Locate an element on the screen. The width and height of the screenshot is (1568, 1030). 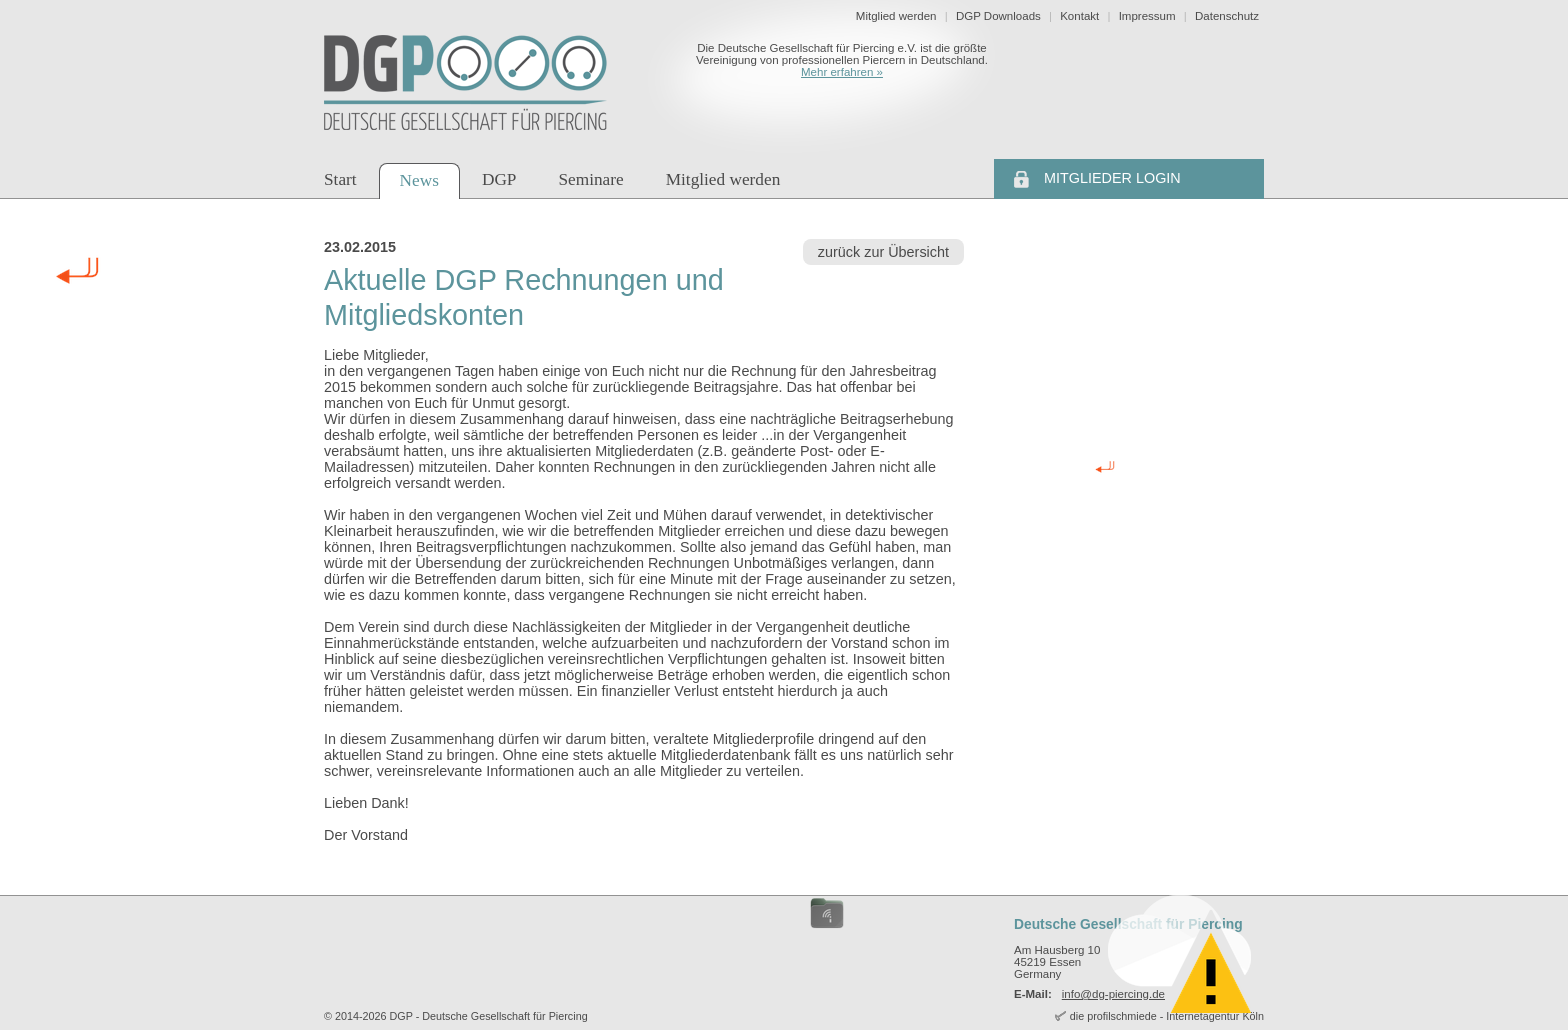
onedrive sync warning or issue detected is located at coordinates (1179, 941).